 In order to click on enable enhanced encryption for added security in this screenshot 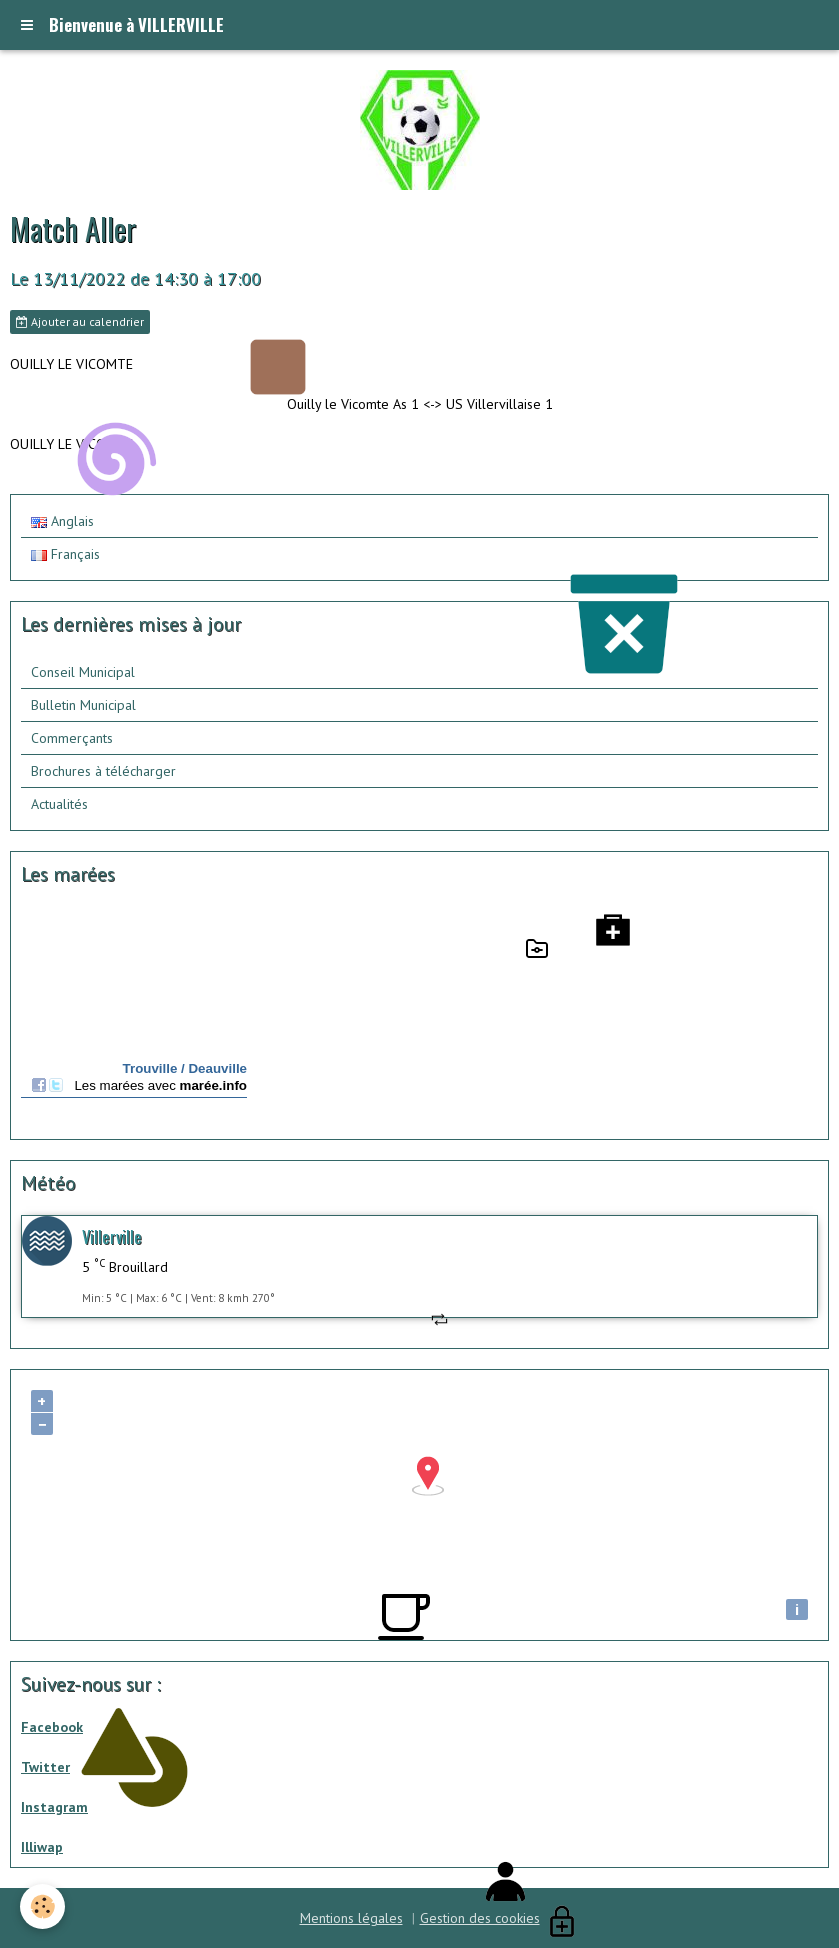, I will do `click(562, 1922)`.